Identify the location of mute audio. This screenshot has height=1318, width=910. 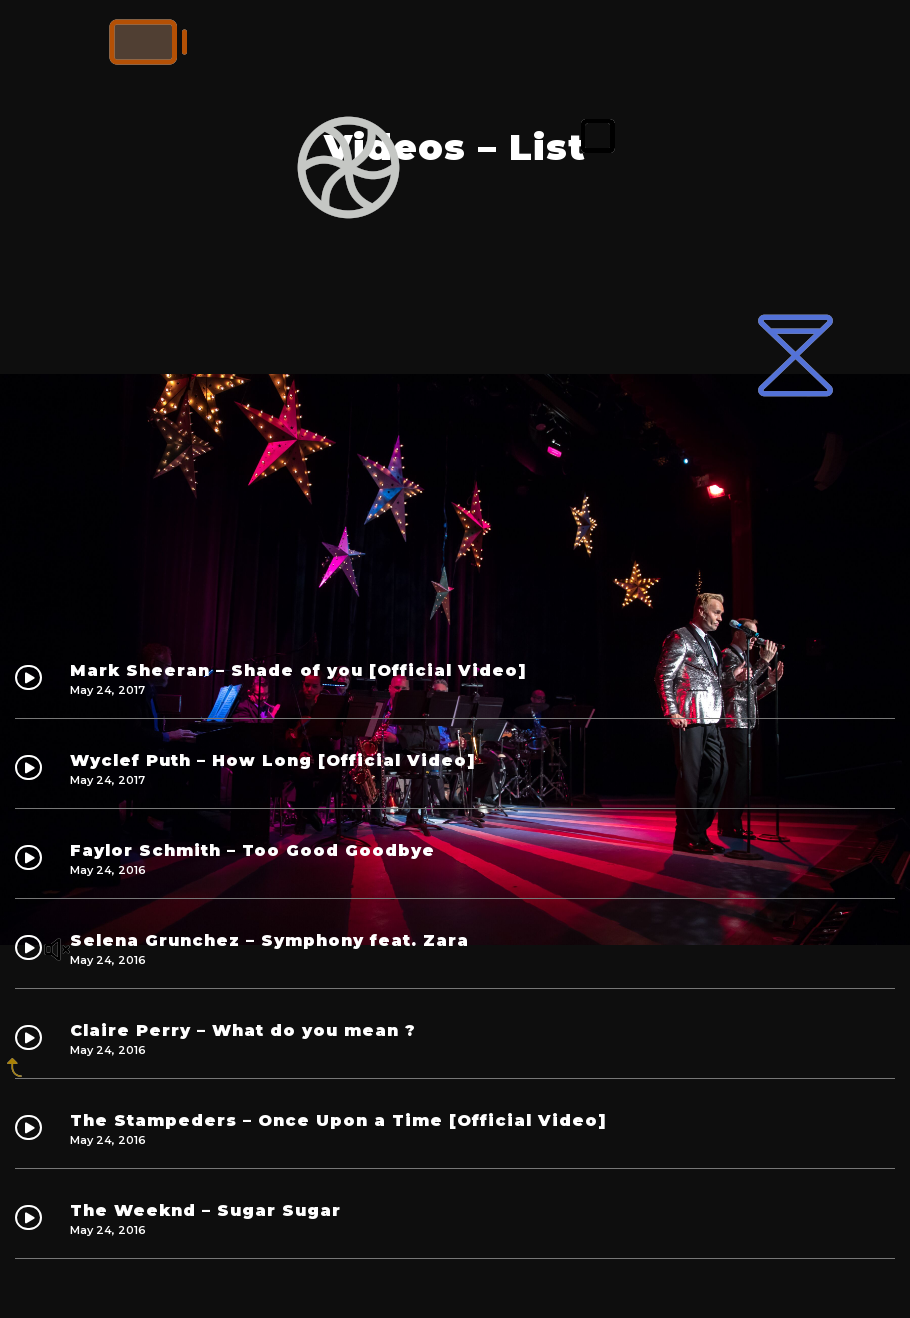
(56, 949).